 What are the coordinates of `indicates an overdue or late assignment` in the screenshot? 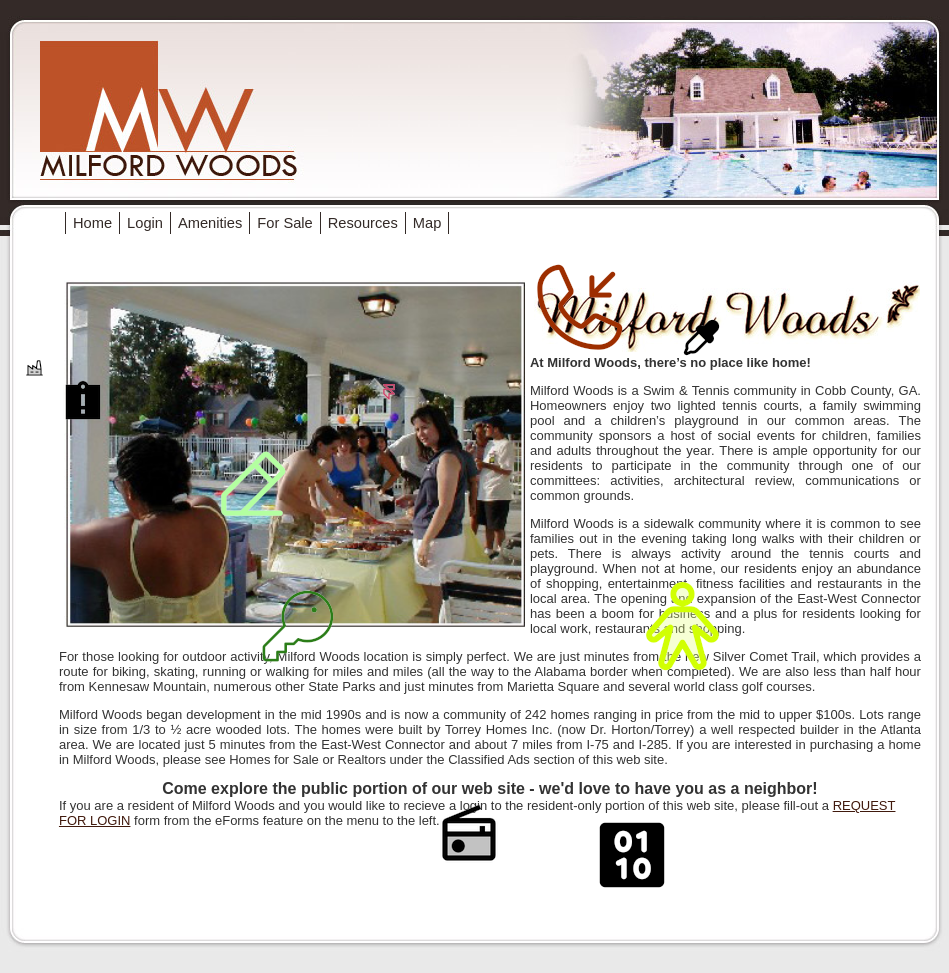 It's located at (83, 402).